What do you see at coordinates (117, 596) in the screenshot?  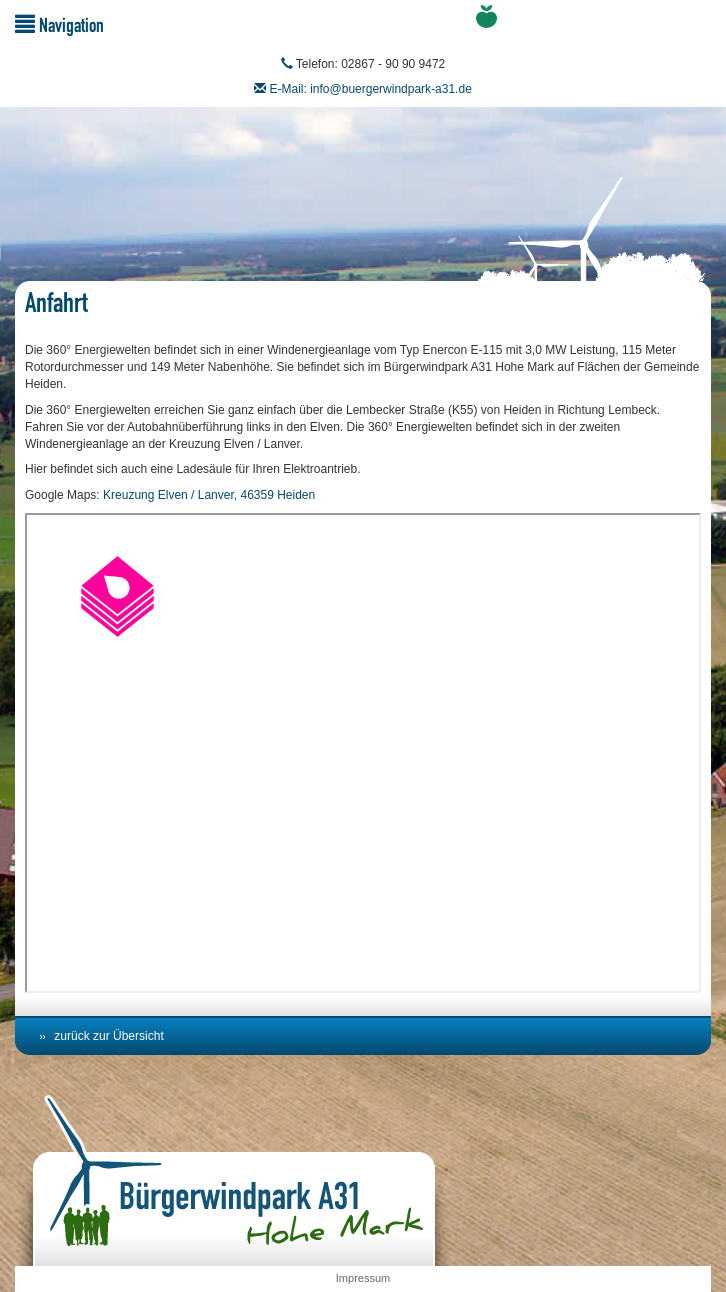 I see `vapor swift web framework logo` at bounding box center [117, 596].